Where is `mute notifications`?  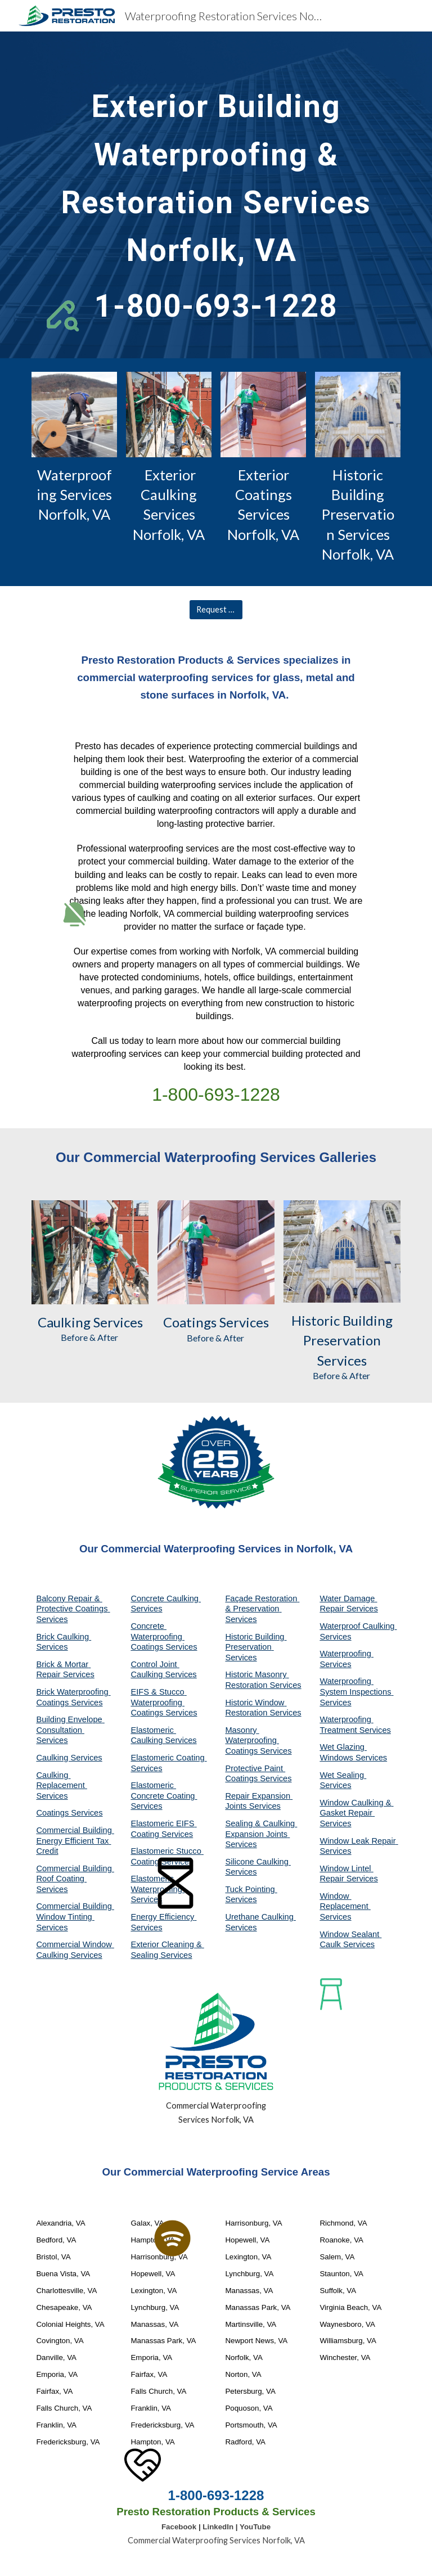 mute notifications is located at coordinates (74, 914).